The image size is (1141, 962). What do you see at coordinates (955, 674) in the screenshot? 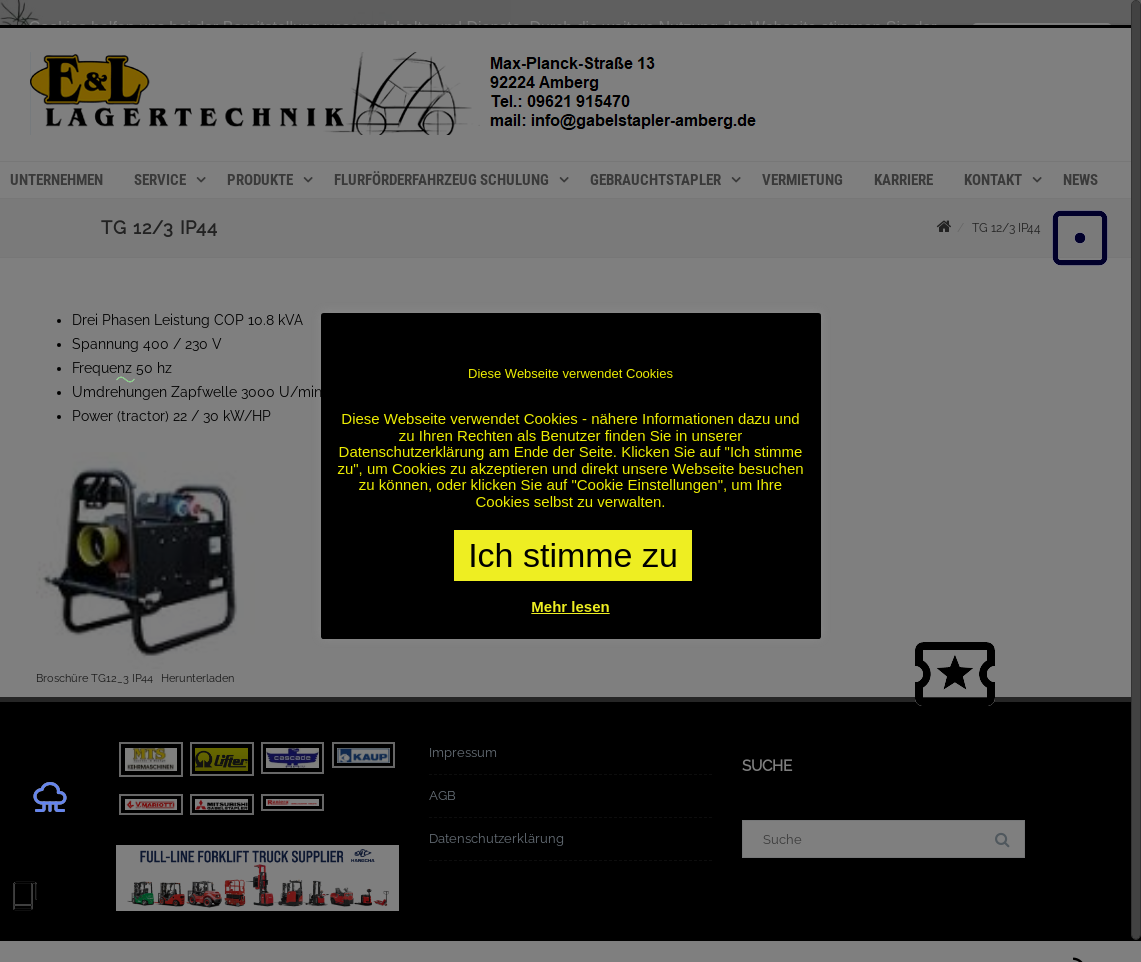
I see `view local events or activities` at bounding box center [955, 674].